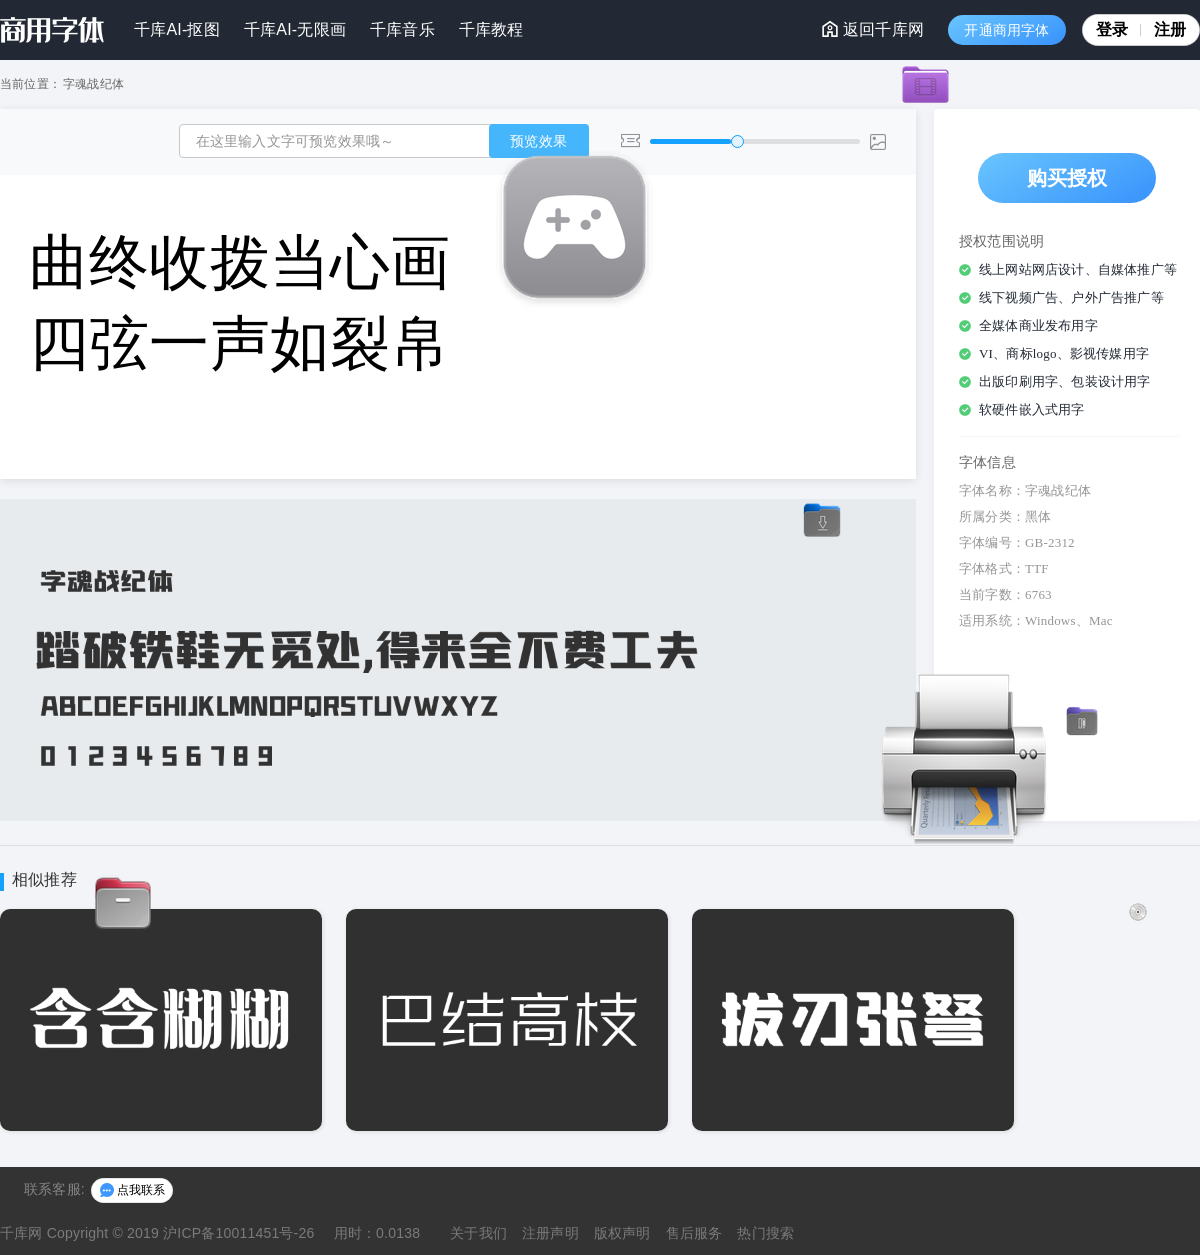  What do you see at coordinates (822, 520) in the screenshot?
I see `open your downloads folder` at bounding box center [822, 520].